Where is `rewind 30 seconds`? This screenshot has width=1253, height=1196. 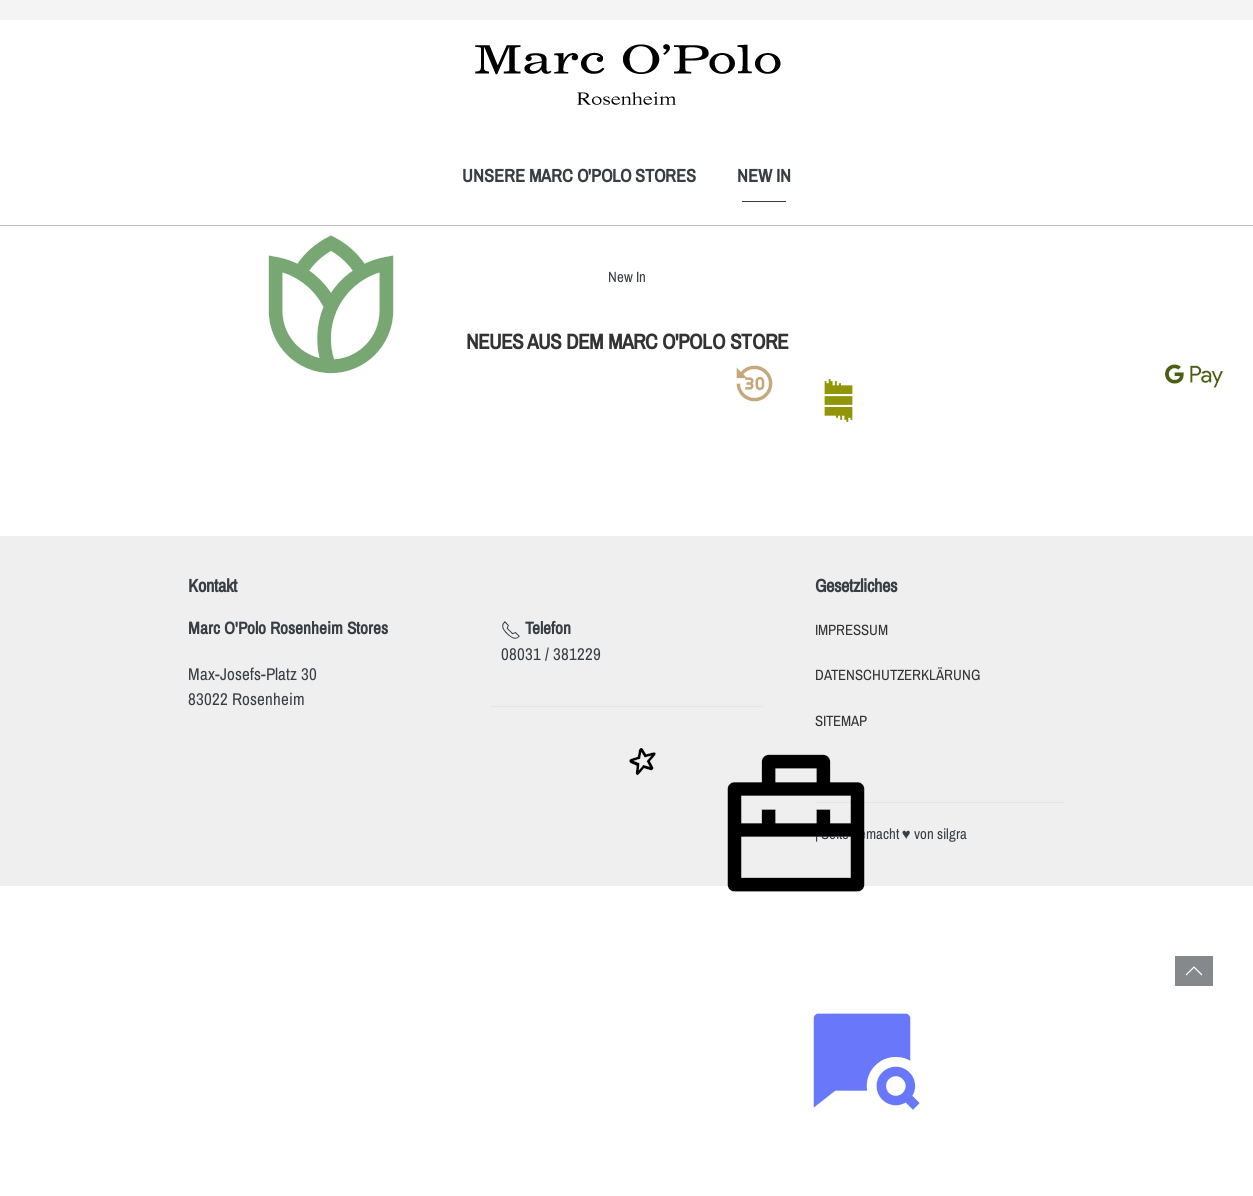 rewind 30 seconds is located at coordinates (754, 383).